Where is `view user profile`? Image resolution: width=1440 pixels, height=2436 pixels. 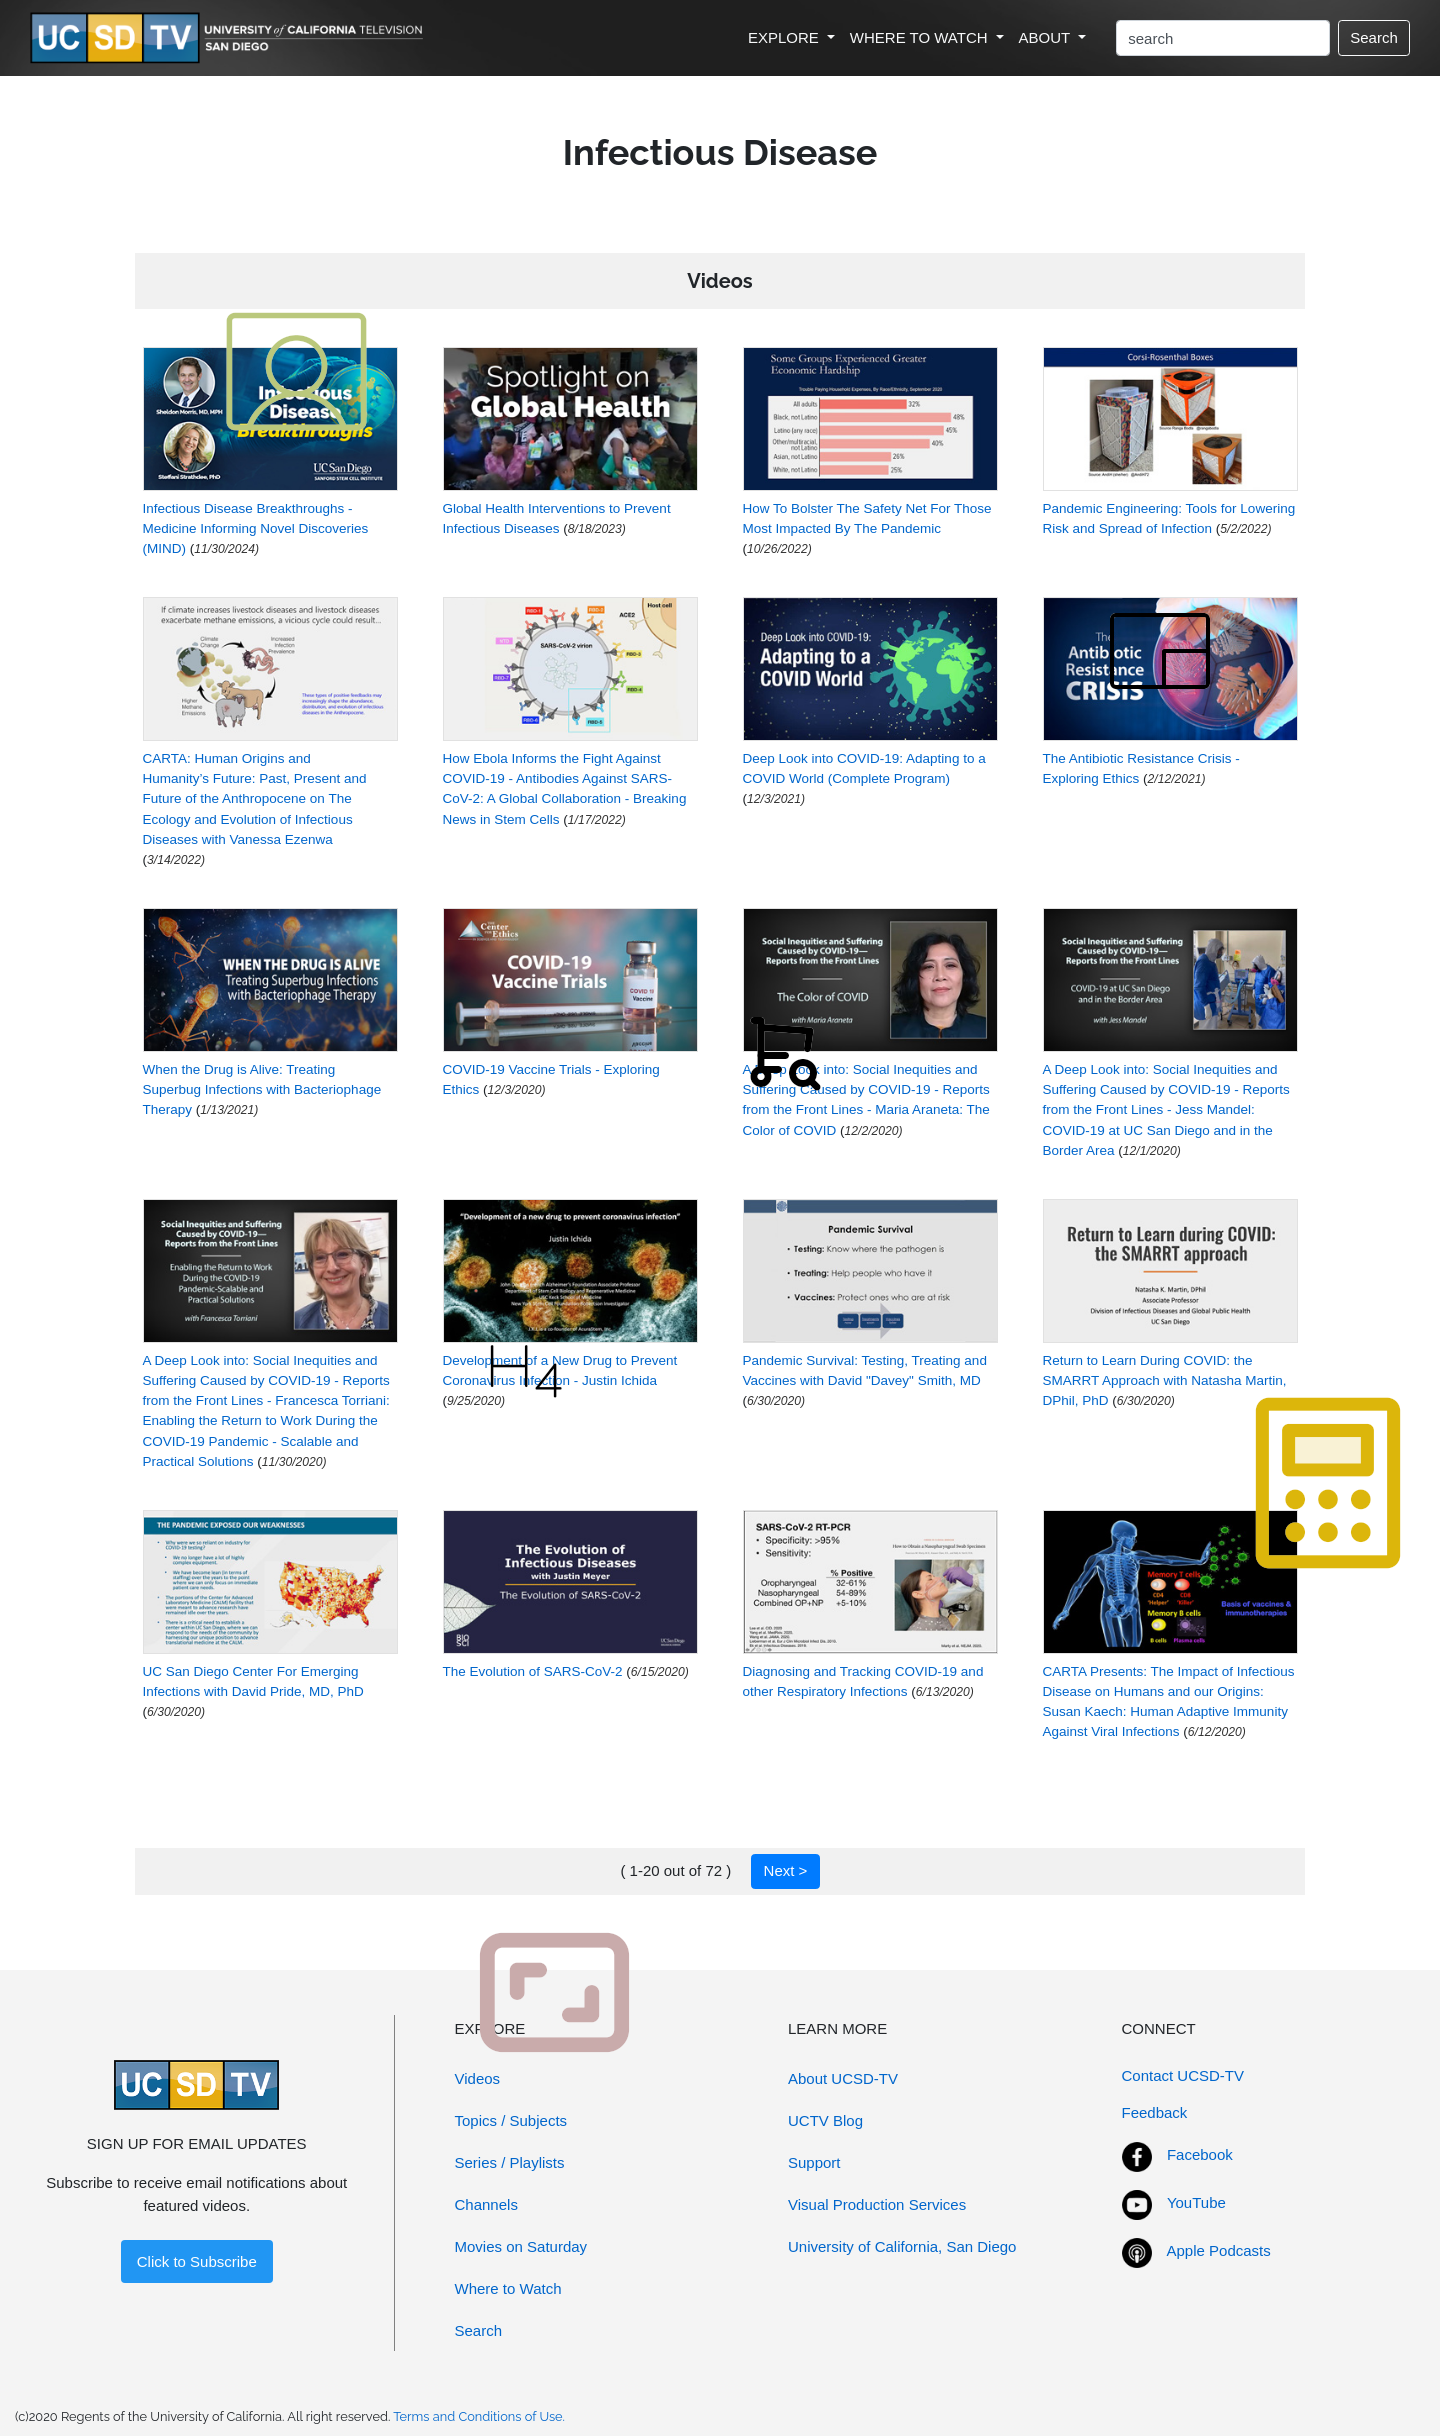 view user profile is located at coordinates (296, 371).